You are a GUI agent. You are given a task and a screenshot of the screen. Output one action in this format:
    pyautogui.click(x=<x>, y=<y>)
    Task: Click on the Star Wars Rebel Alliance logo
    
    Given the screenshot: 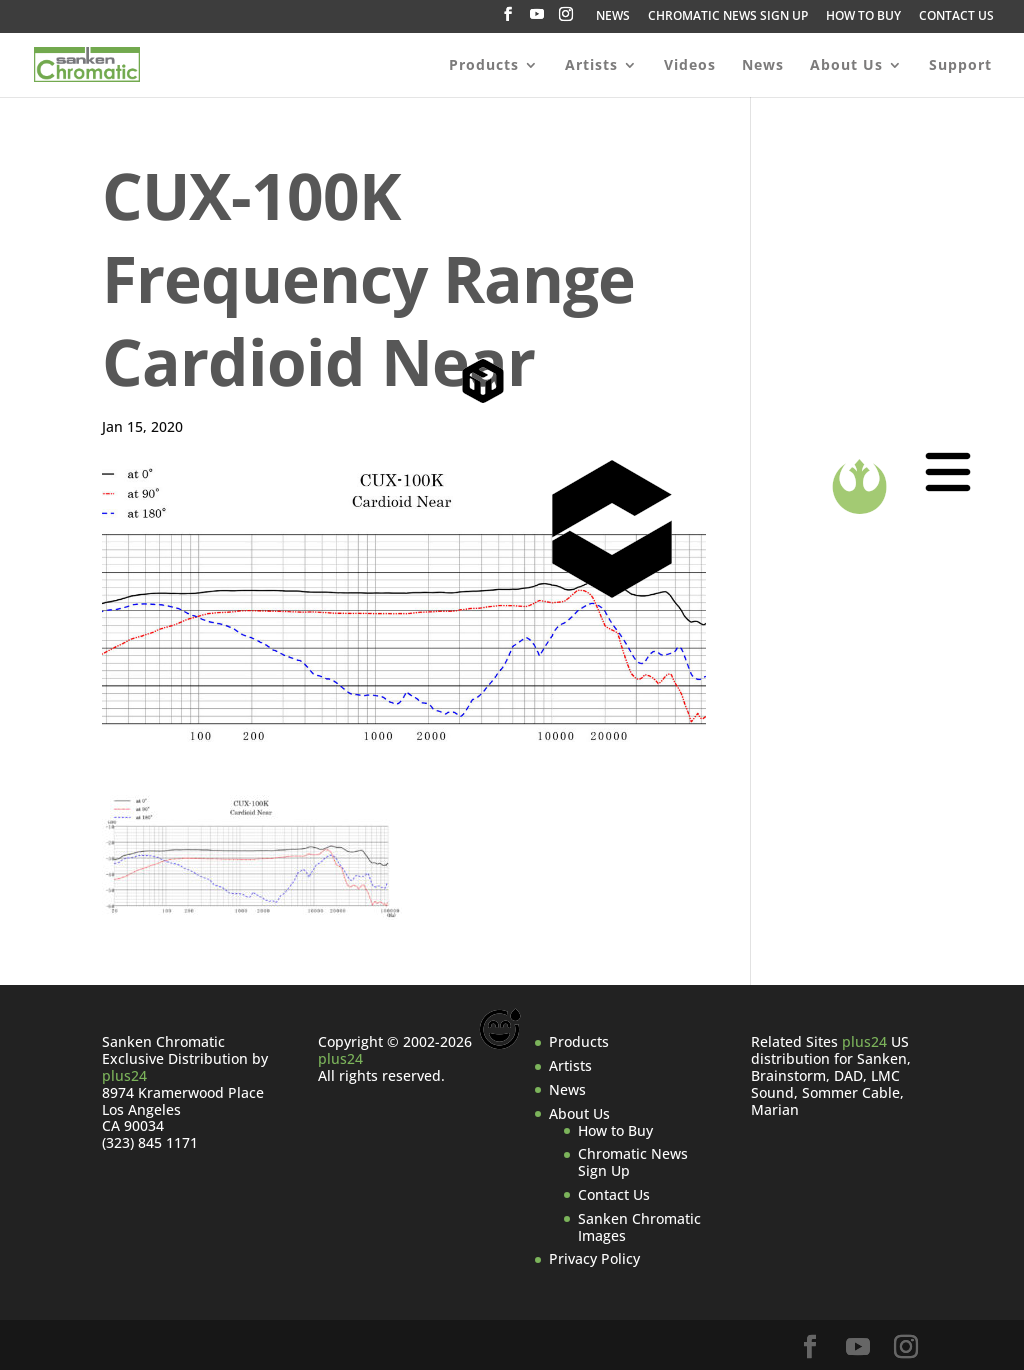 What is the action you would take?
    pyautogui.click(x=859, y=486)
    